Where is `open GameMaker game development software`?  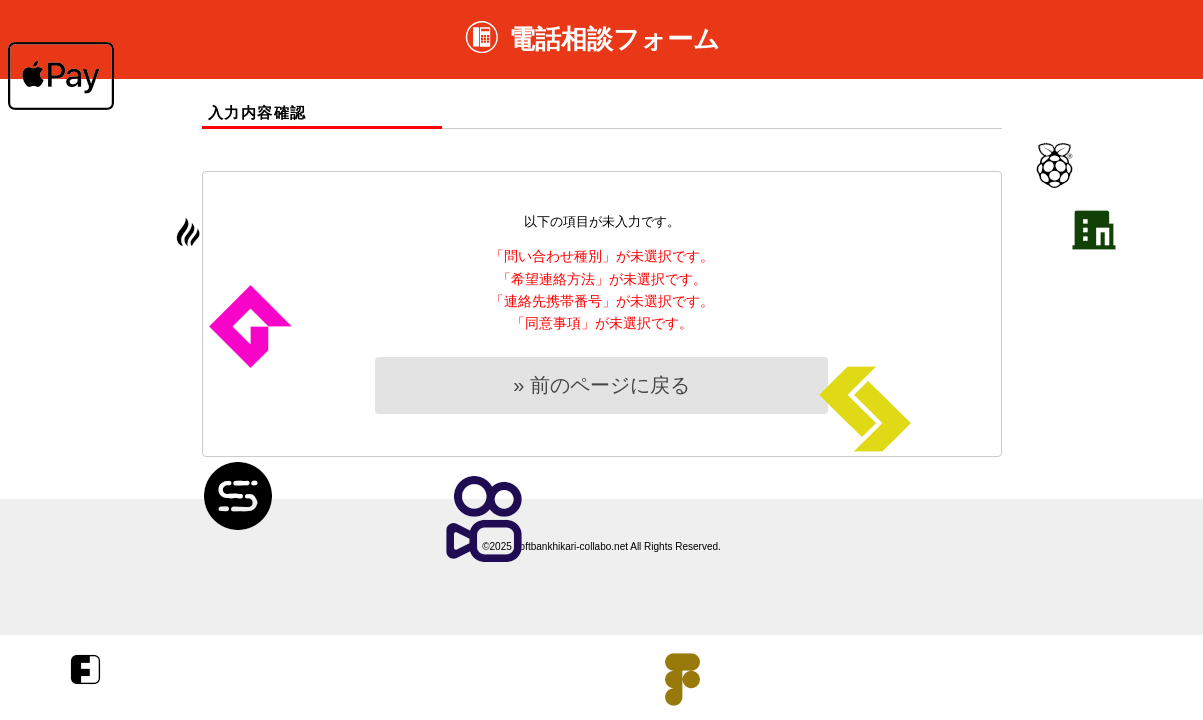 open GameMaker game development software is located at coordinates (250, 326).